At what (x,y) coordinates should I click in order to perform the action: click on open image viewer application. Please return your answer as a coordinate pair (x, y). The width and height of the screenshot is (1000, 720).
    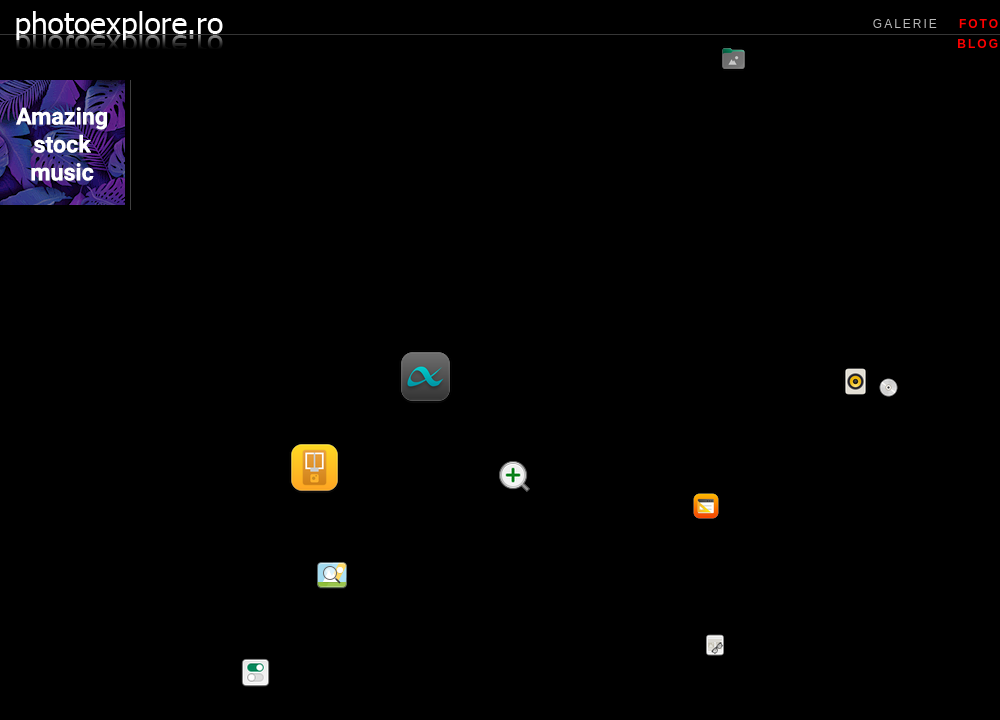
    Looking at the image, I should click on (332, 575).